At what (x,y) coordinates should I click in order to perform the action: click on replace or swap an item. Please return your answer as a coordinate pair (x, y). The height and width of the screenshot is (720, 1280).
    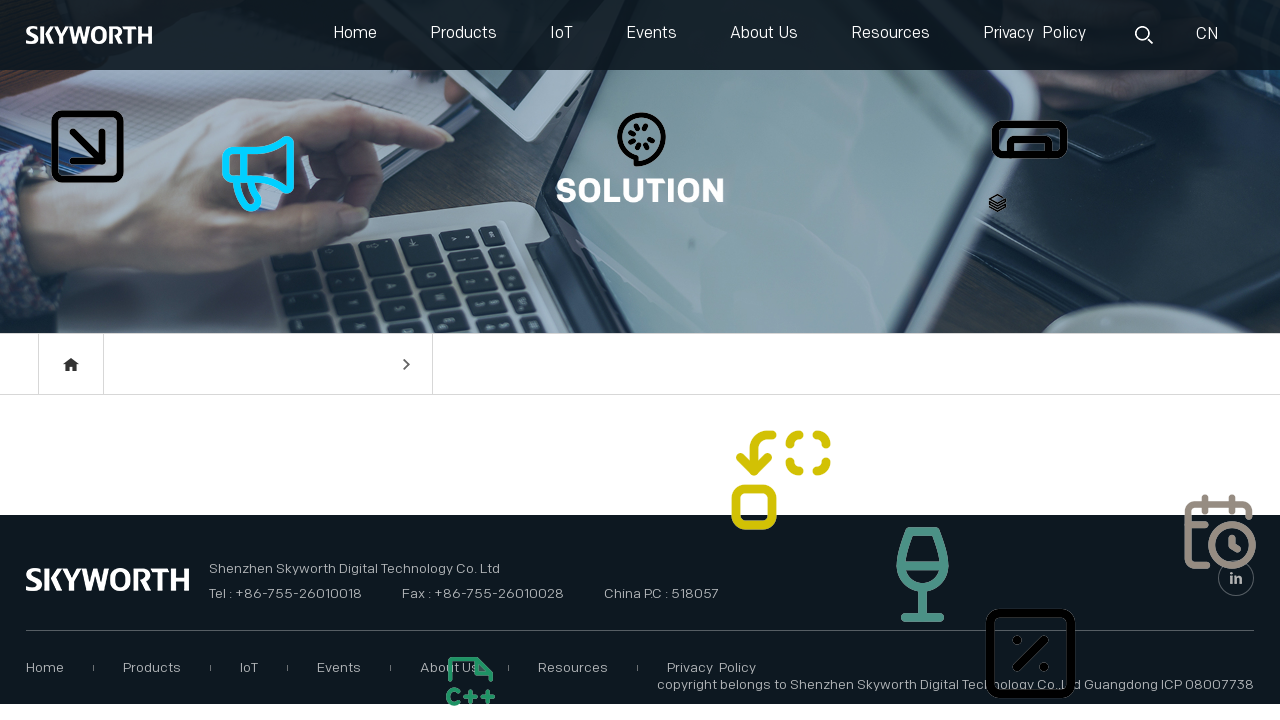
    Looking at the image, I should click on (781, 480).